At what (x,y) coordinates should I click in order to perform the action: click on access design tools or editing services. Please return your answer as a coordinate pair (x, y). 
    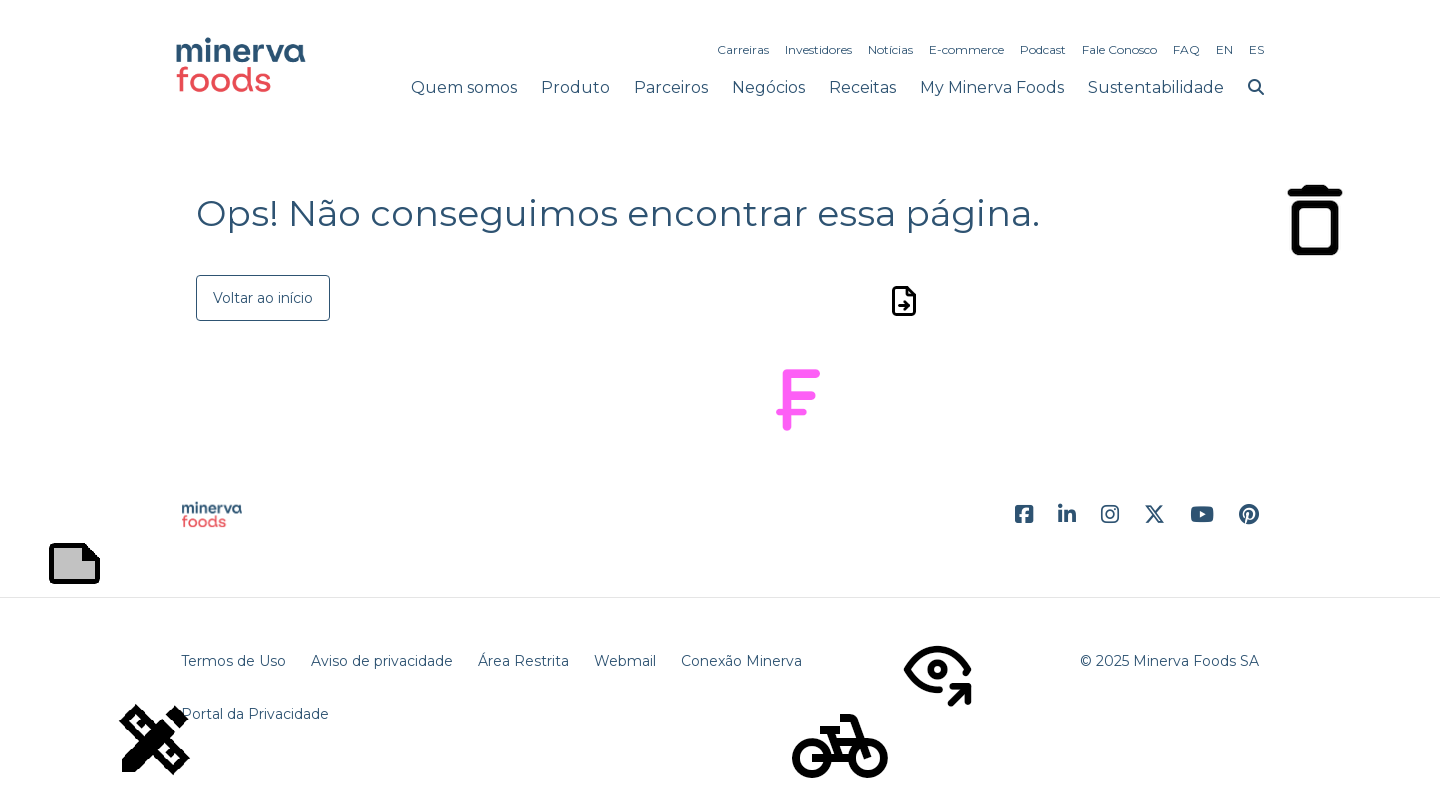
    Looking at the image, I should click on (154, 739).